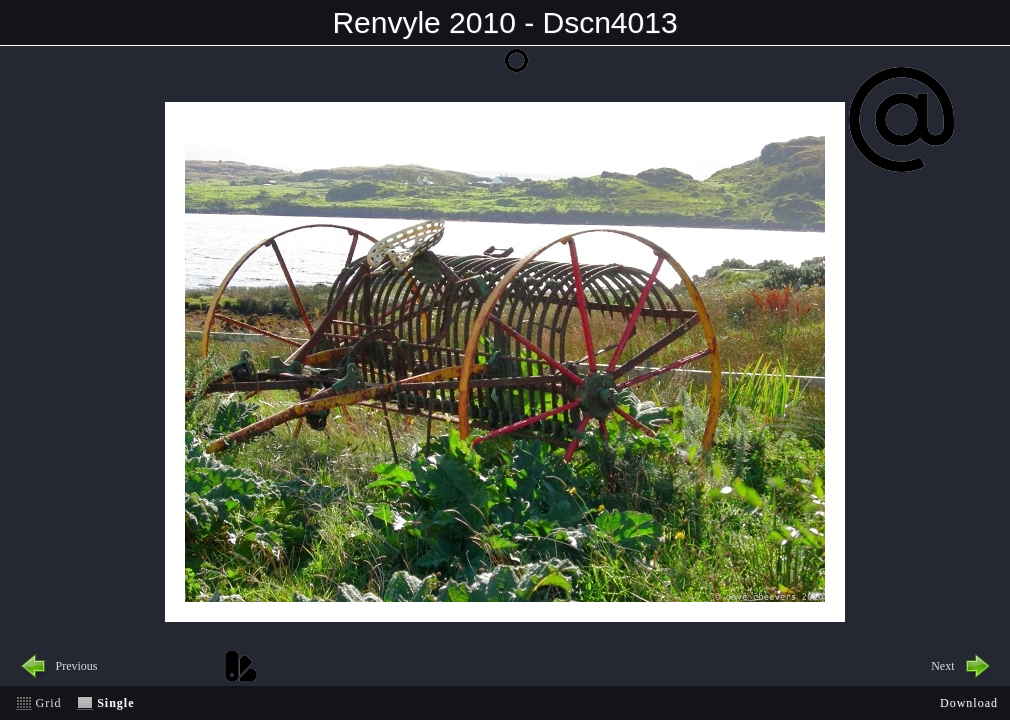 This screenshot has width=1010, height=720. I want to click on mention a user in a post or comment, so click(901, 119).